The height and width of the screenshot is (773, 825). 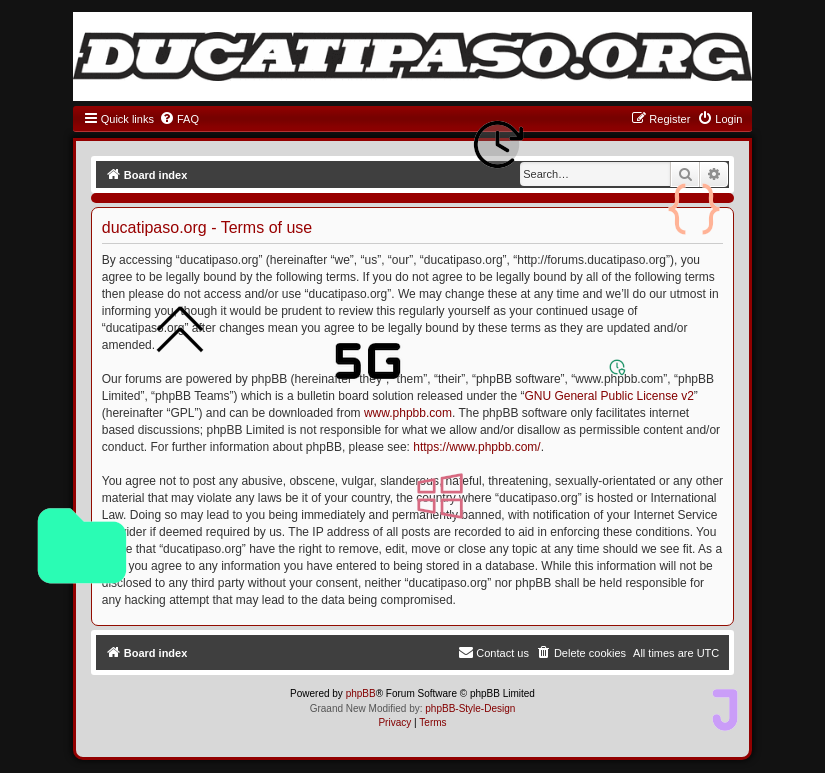 I want to click on indicates a namespace or module in code, so click(x=694, y=209).